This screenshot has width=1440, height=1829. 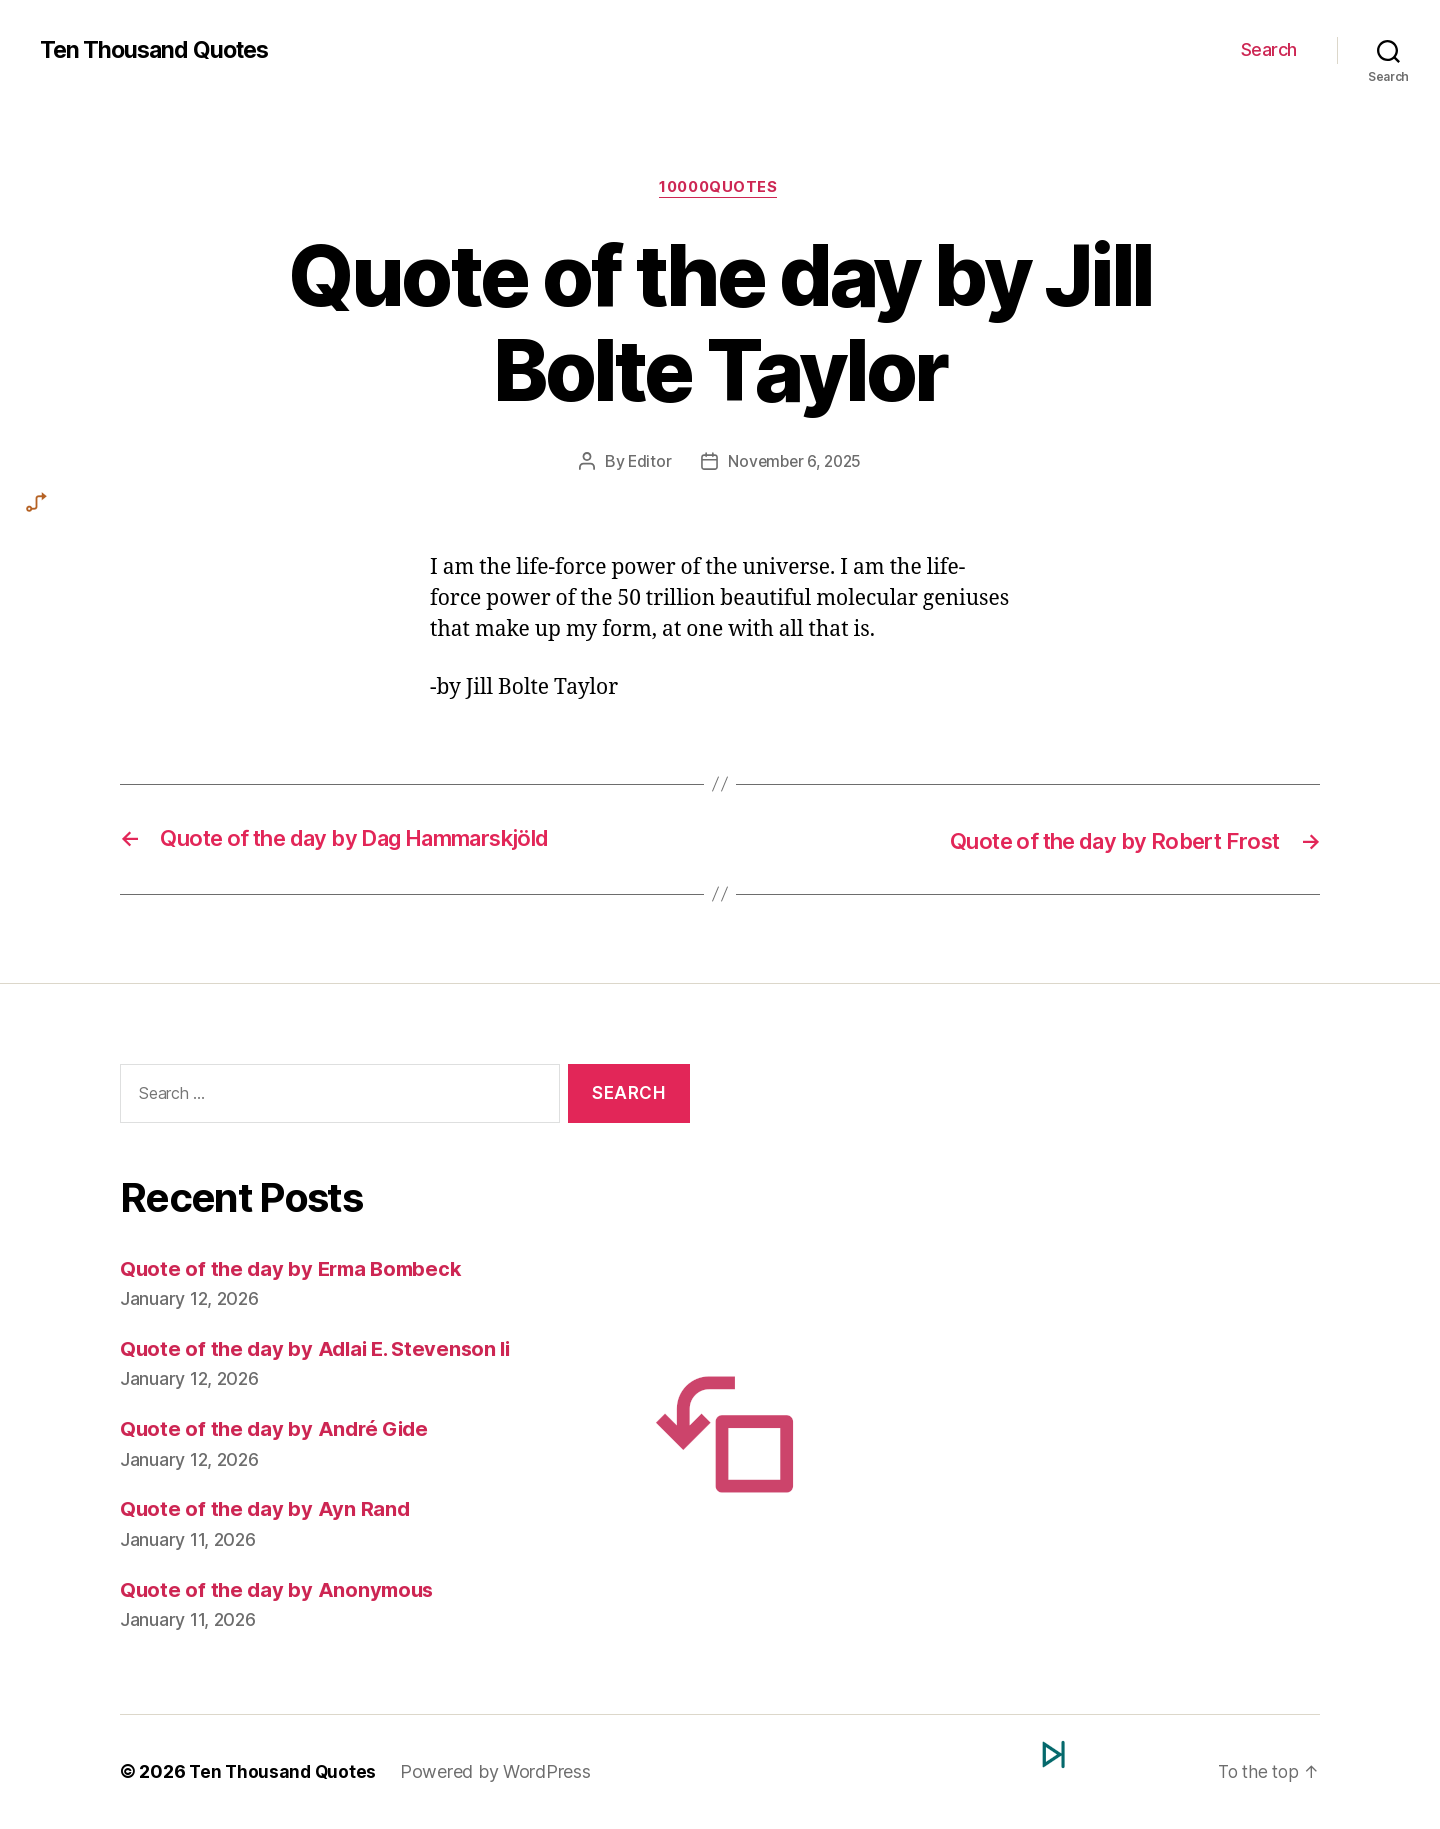 I want to click on get directions or navigation guidance, so click(x=36, y=502).